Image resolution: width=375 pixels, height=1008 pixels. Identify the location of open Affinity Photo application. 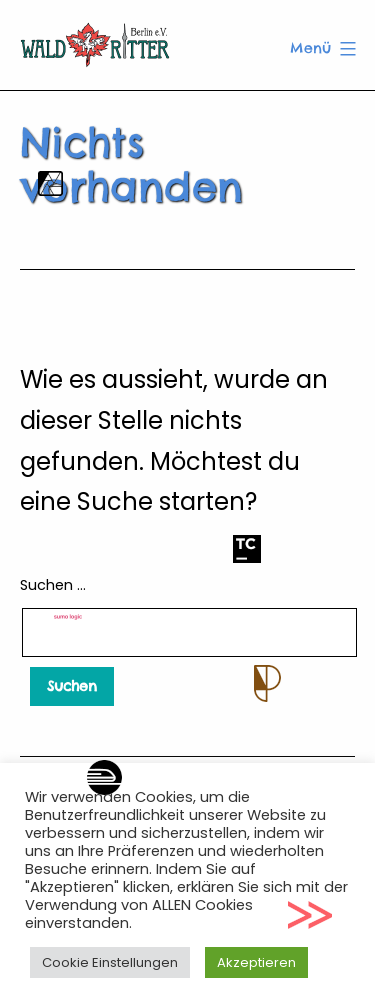
(50, 183).